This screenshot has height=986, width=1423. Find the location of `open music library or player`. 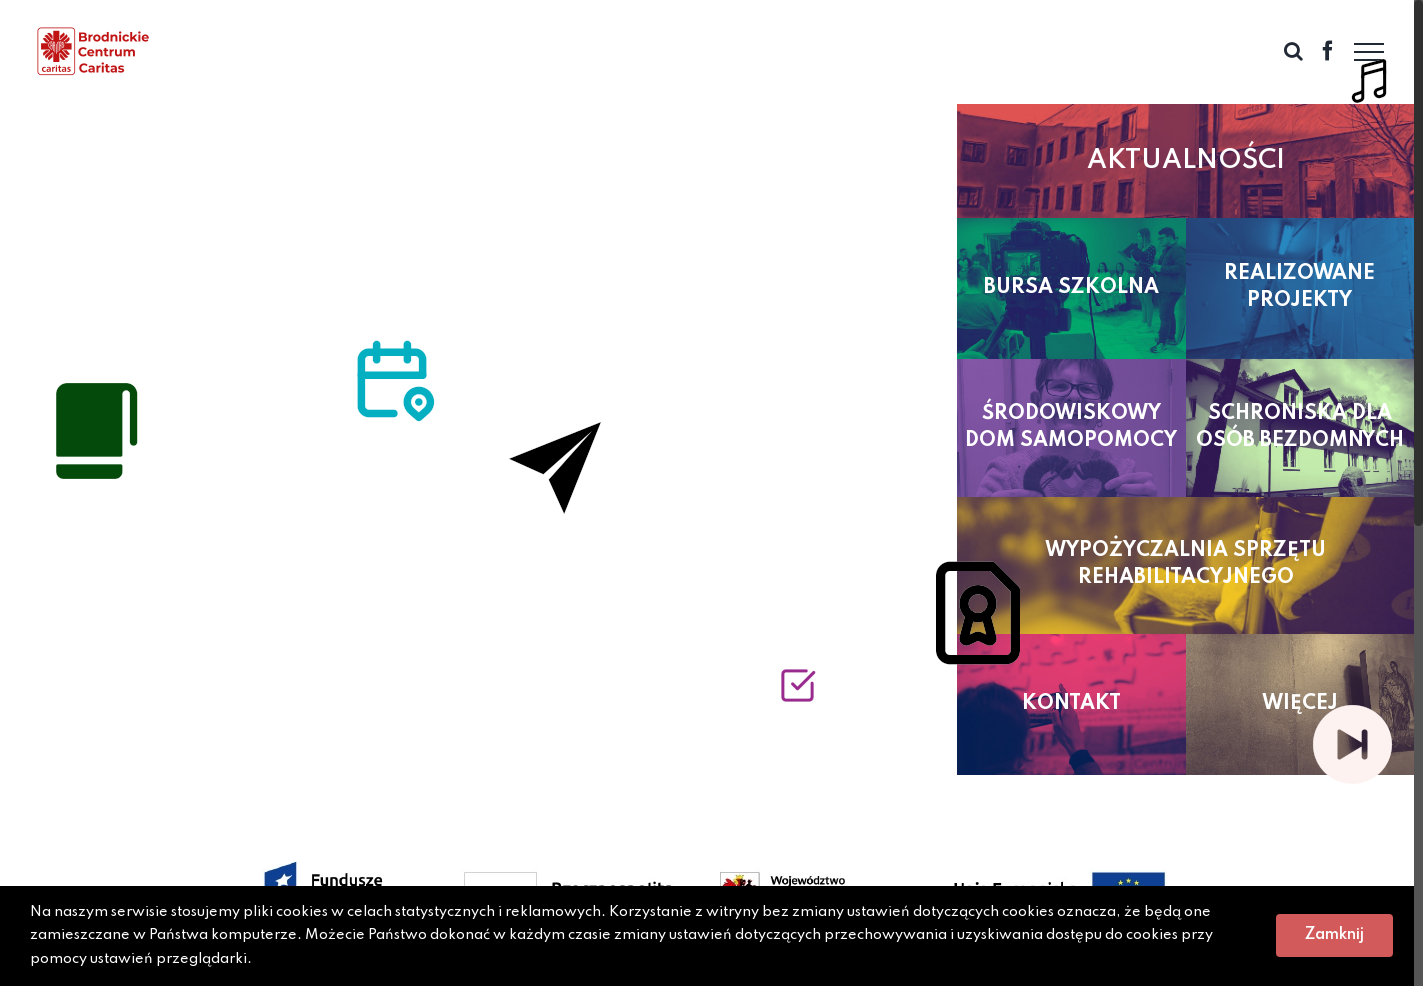

open music library or player is located at coordinates (1369, 81).